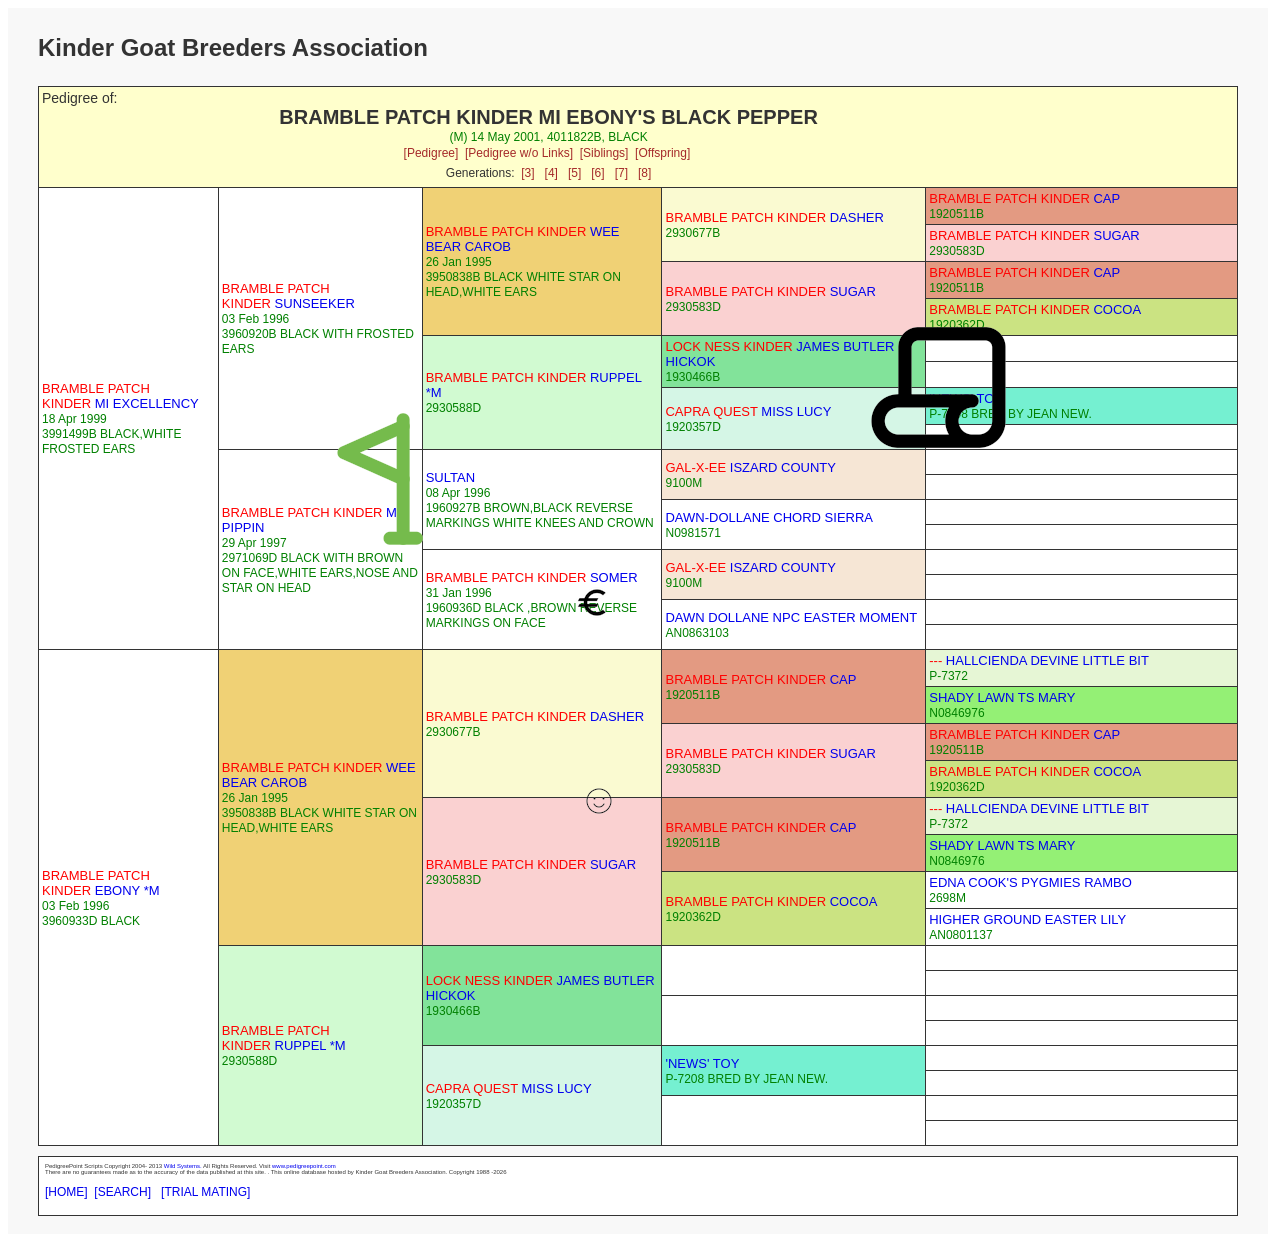  Describe the element at coordinates (938, 387) in the screenshot. I see `view or edit scripts` at that location.